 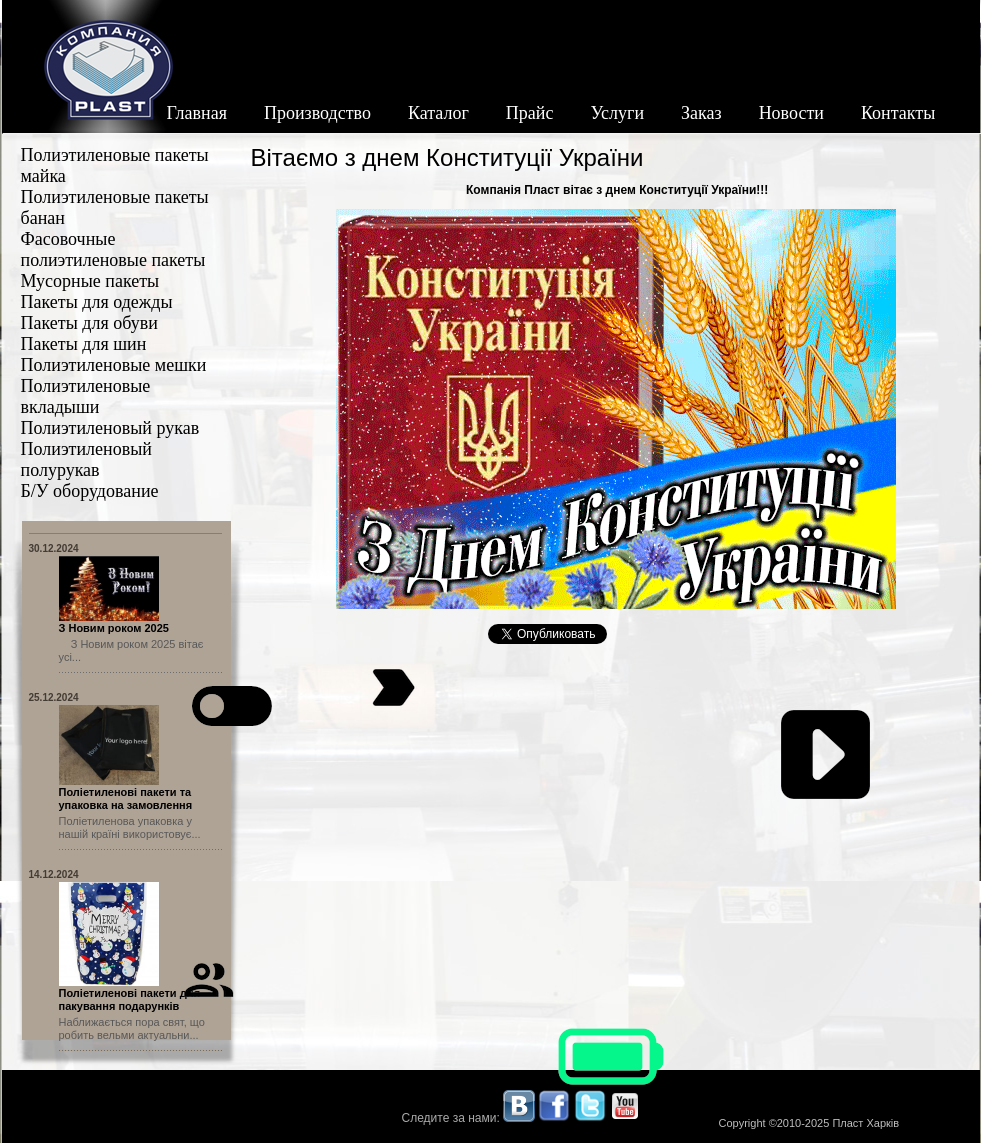 What do you see at coordinates (391, 687) in the screenshot?
I see `mark a message or item as important` at bounding box center [391, 687].